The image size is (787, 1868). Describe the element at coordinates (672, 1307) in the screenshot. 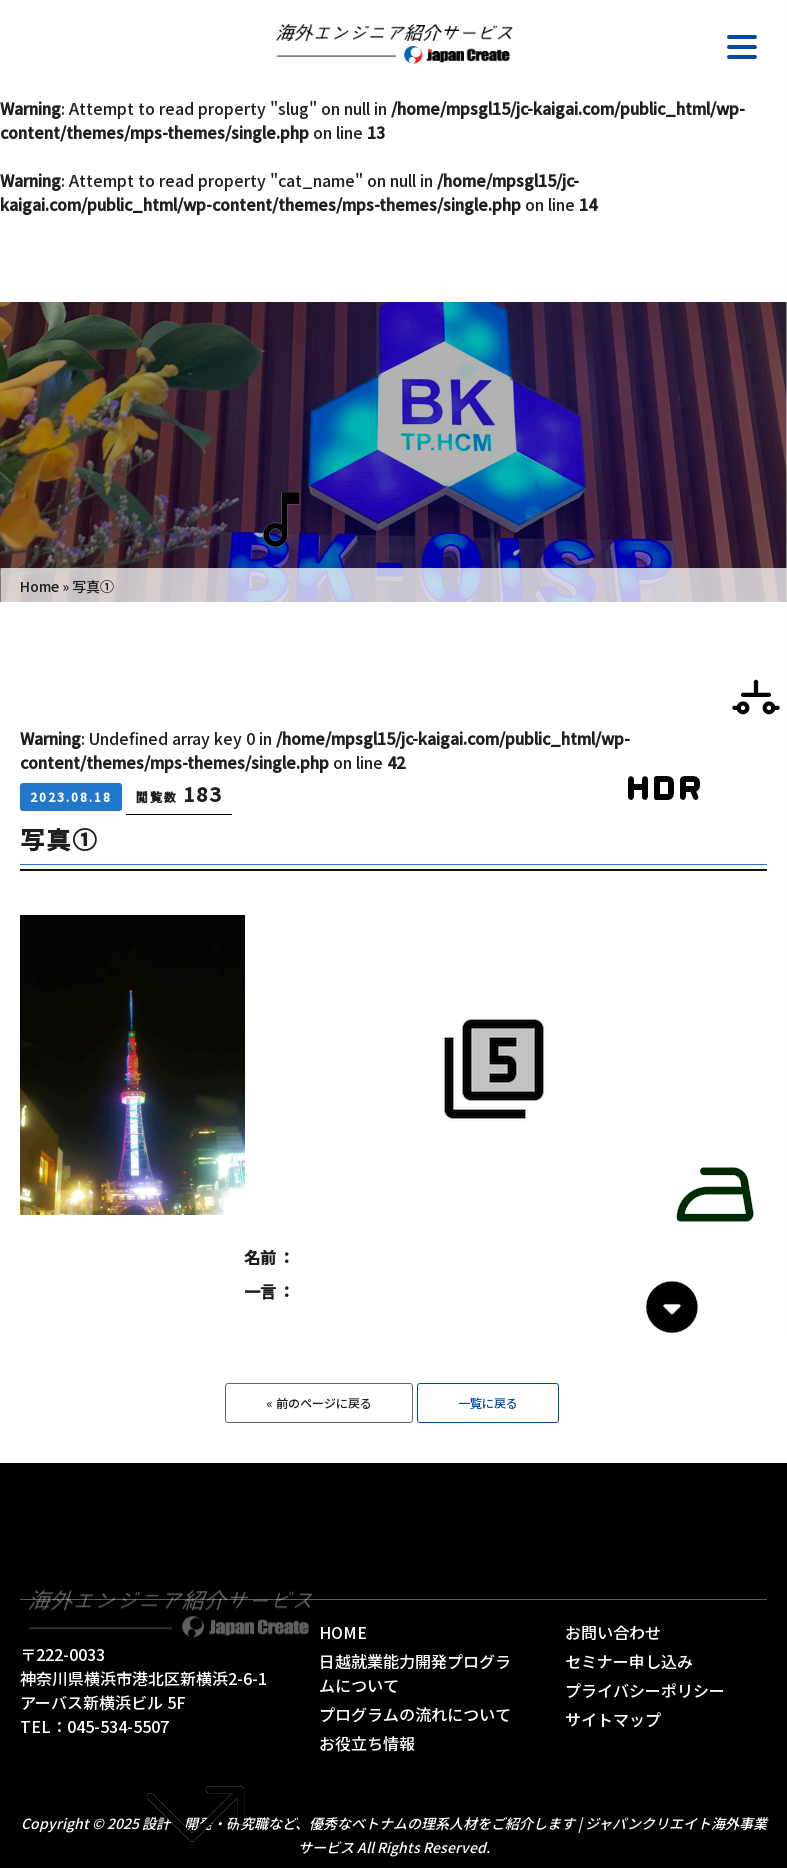

I see `expand dropdown menu` at that location.